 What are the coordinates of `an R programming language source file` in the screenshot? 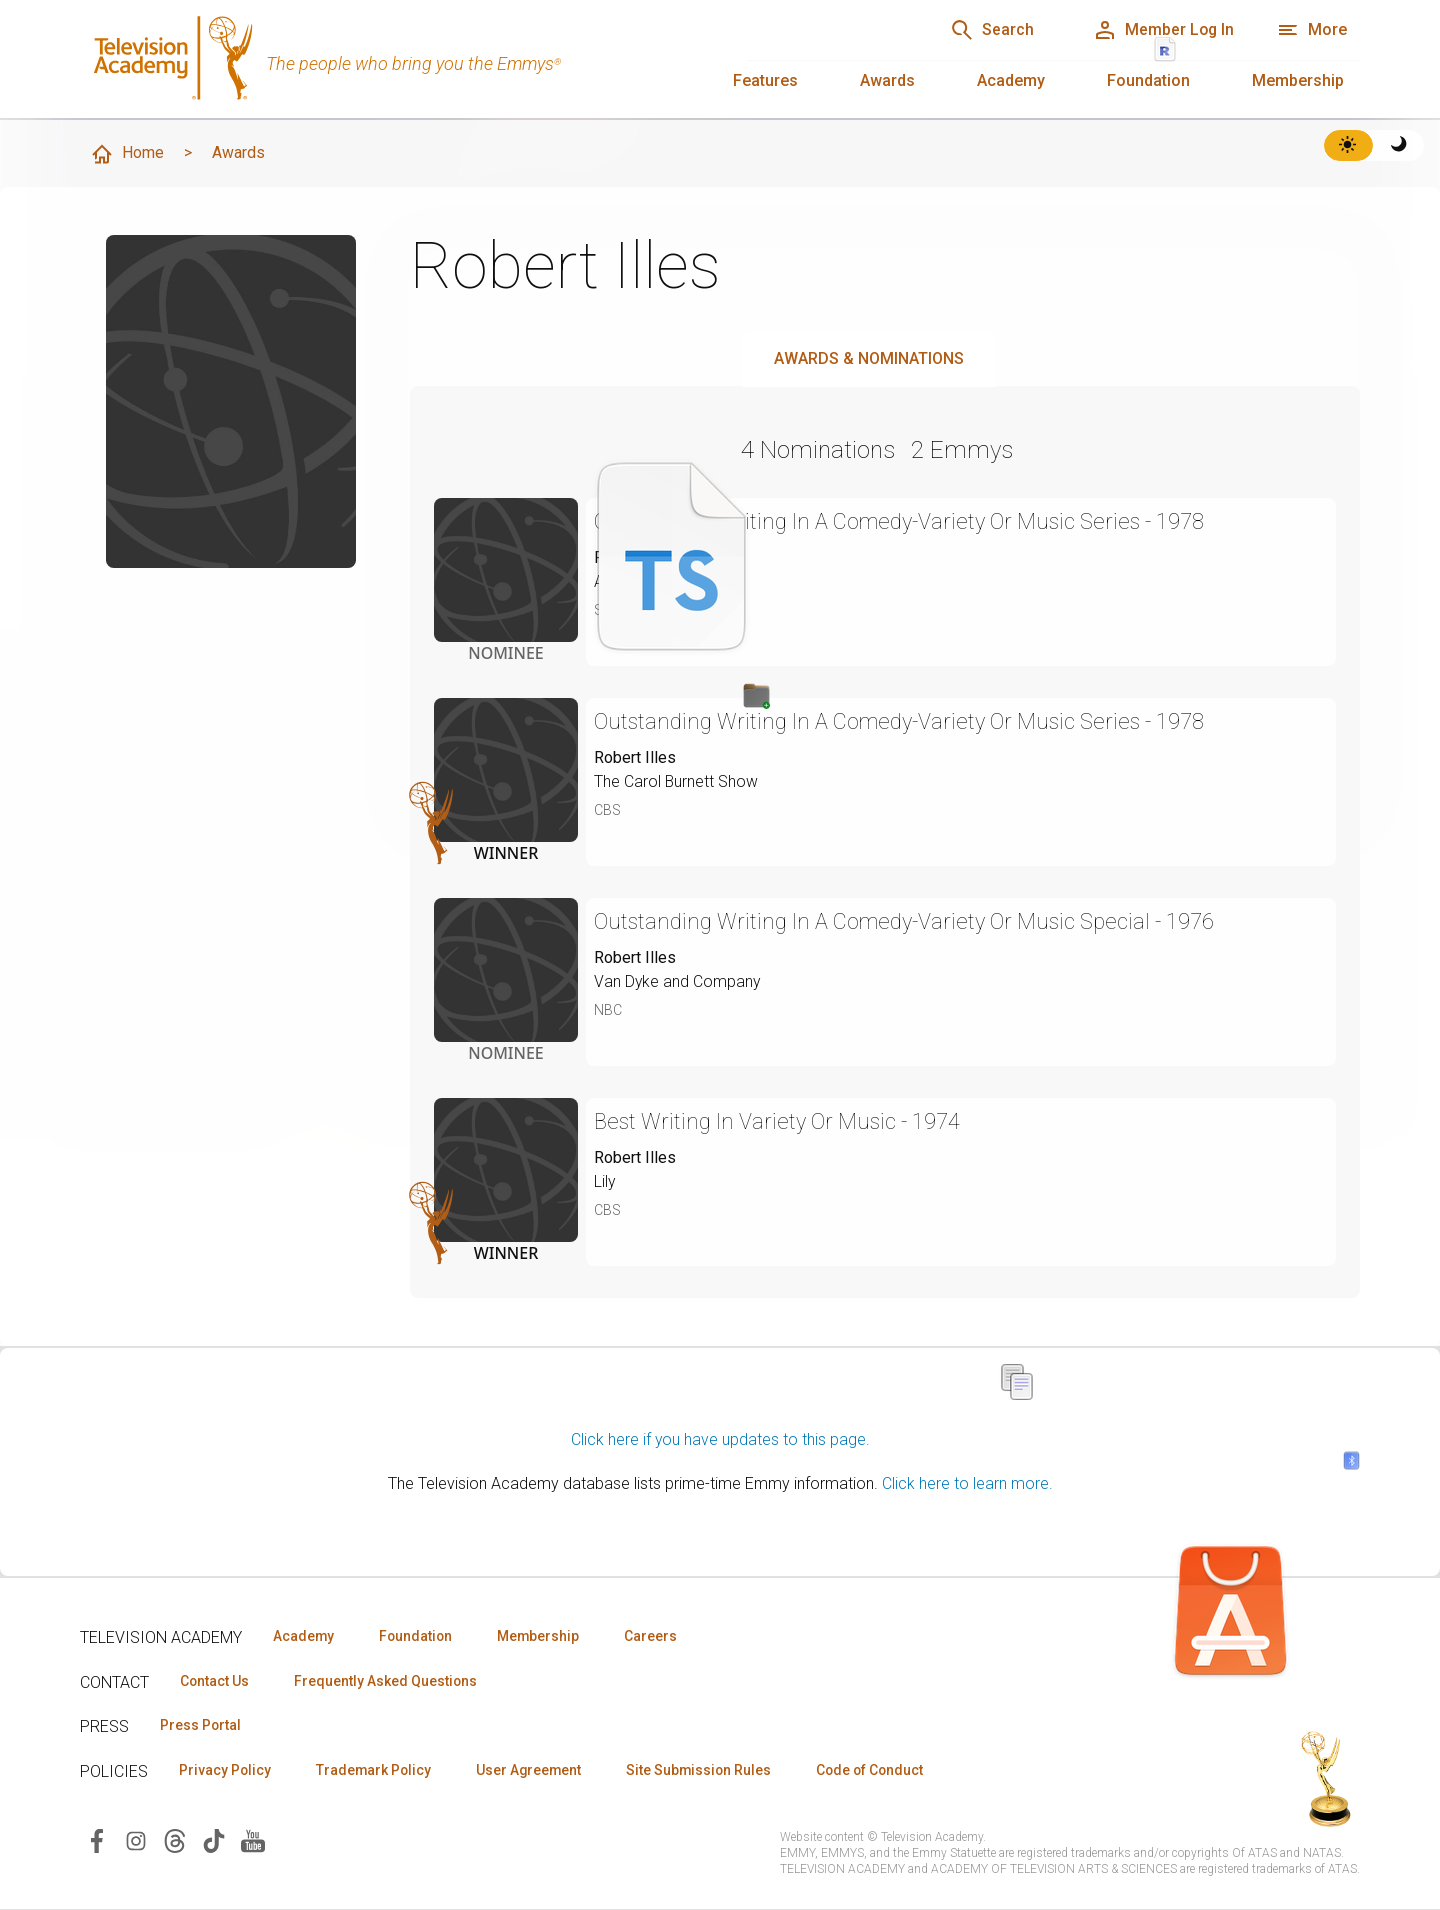 It's located at (1165, 49).